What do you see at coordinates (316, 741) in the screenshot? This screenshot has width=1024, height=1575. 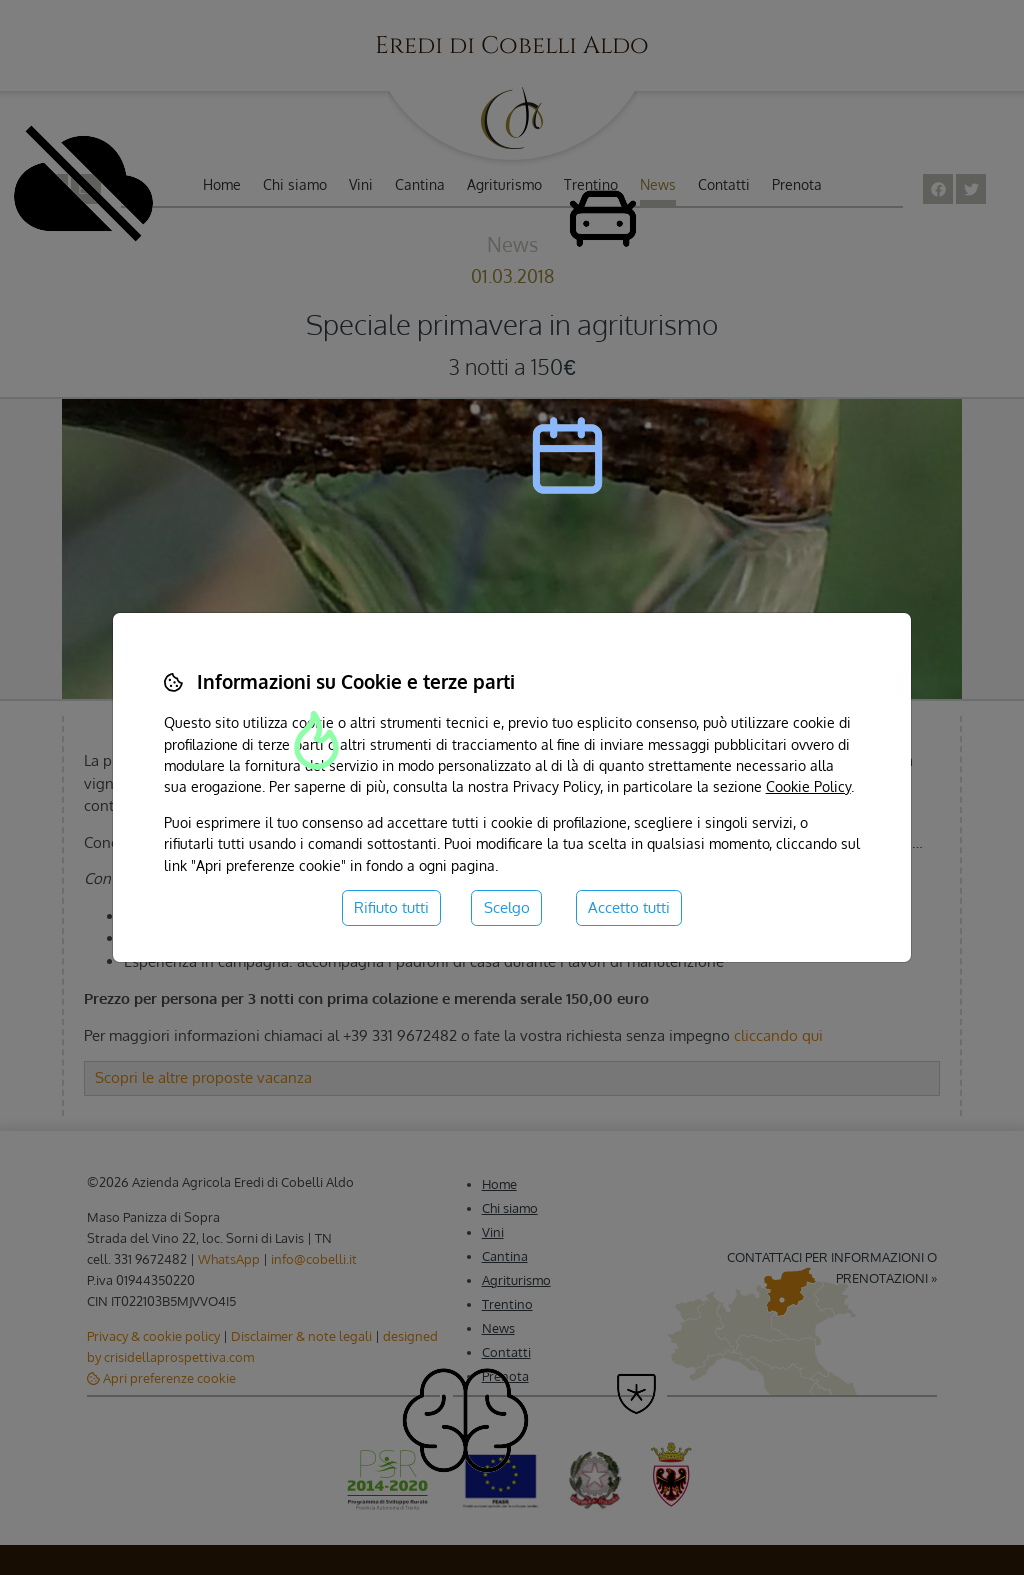 I see `view trending or hot content` at bounding box center [316, 741].